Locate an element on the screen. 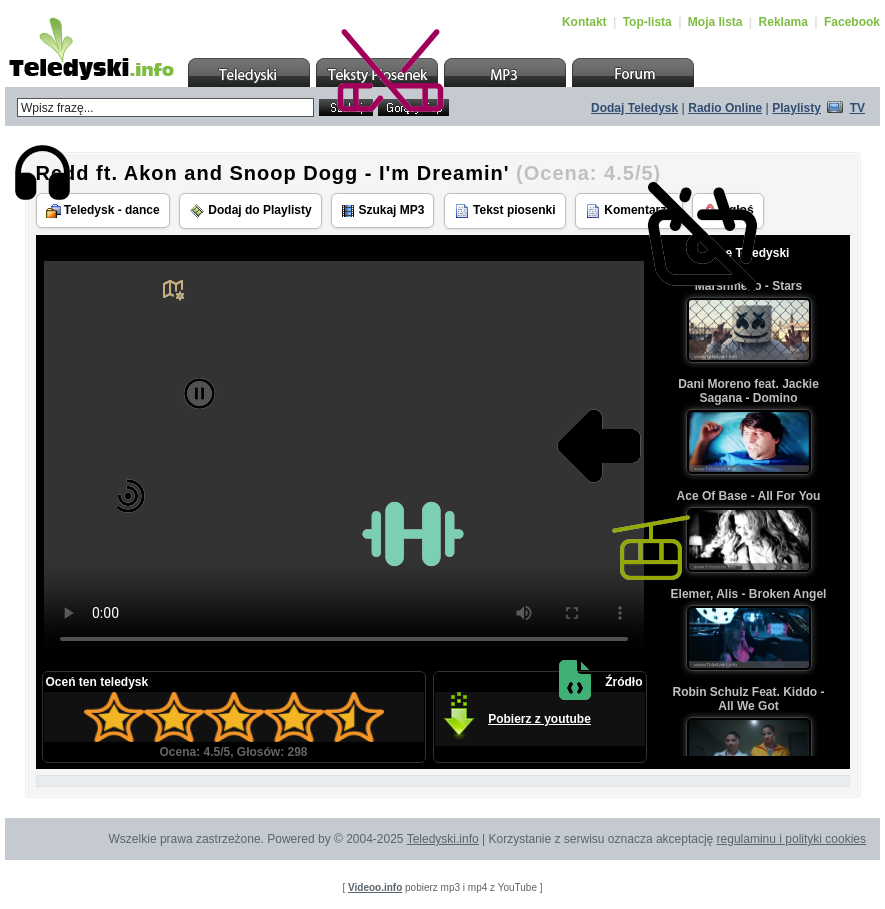 The height and width of the screenshot is (909, 885). access workout or fitness features is located at coordinates (413, 534).